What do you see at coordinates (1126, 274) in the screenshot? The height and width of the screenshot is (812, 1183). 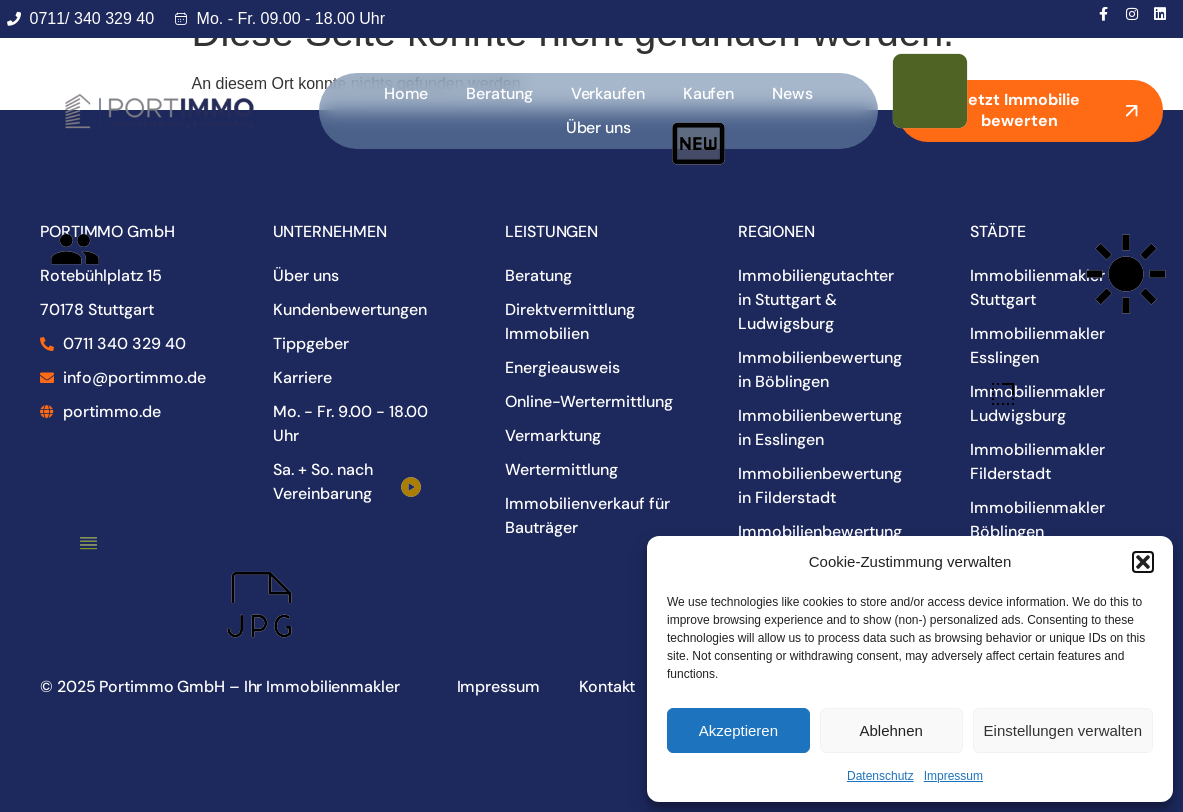 I see `toggle light mode or bright display` at bounding box center [1126, 274].